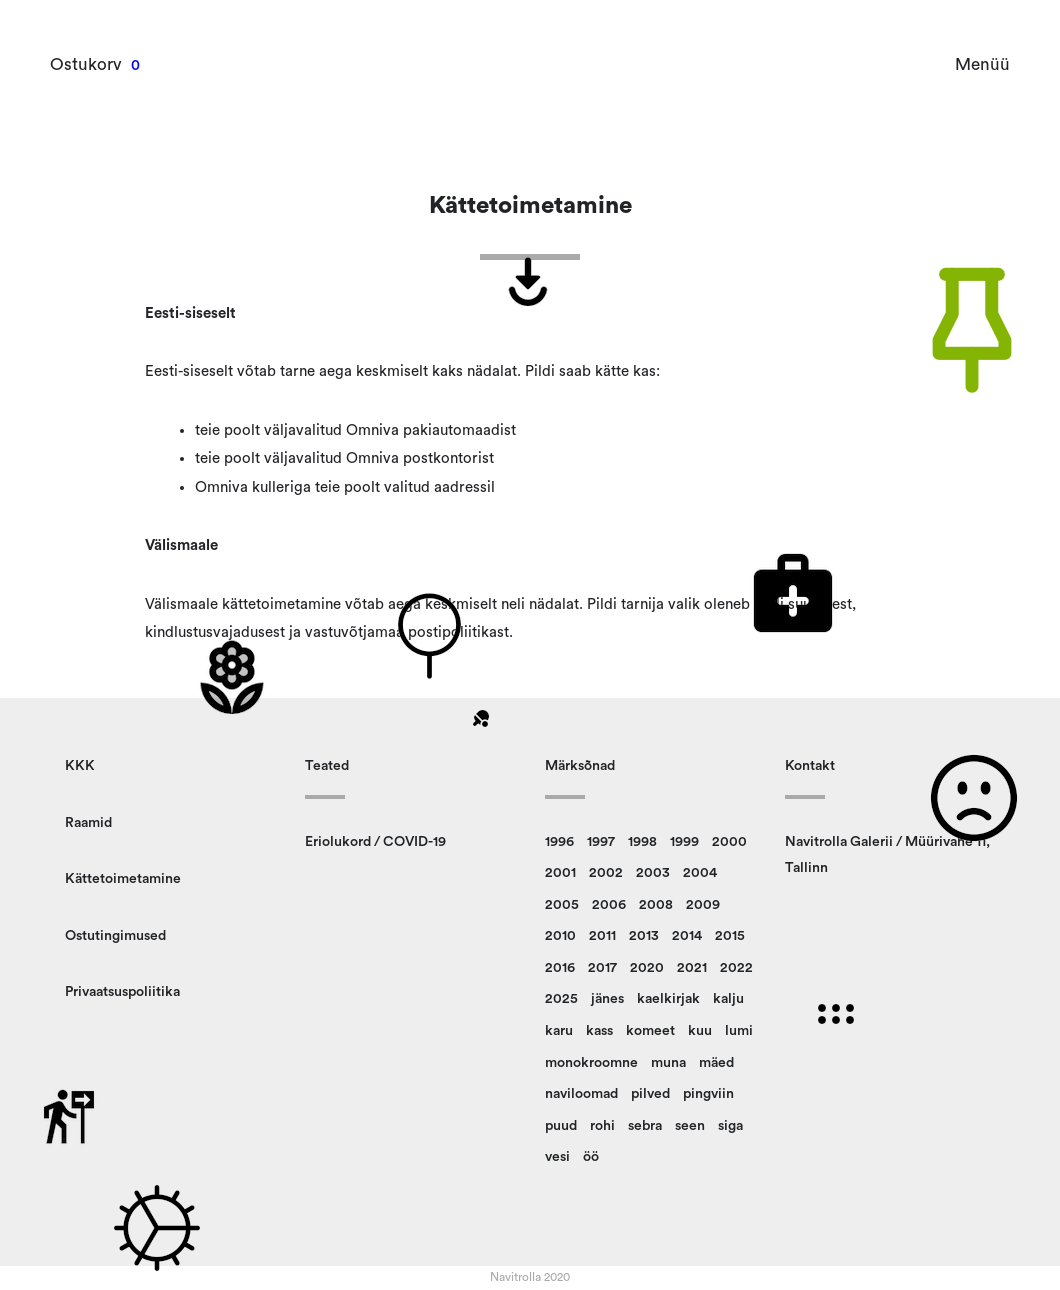  Describe the element at coordinates (69, 1116) in the screenshot. I see `follow directional signs or navigation guidance` at that location.